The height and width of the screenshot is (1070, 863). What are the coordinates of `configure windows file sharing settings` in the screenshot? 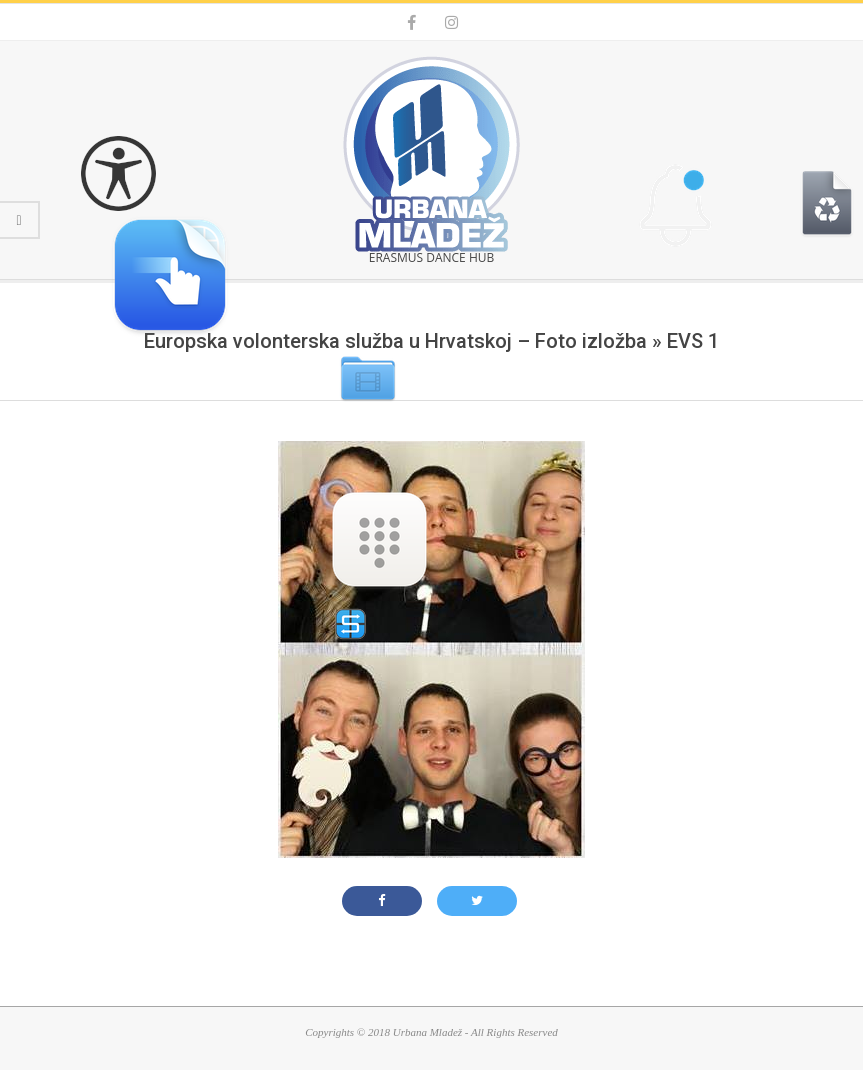 It's located at (350, 624).